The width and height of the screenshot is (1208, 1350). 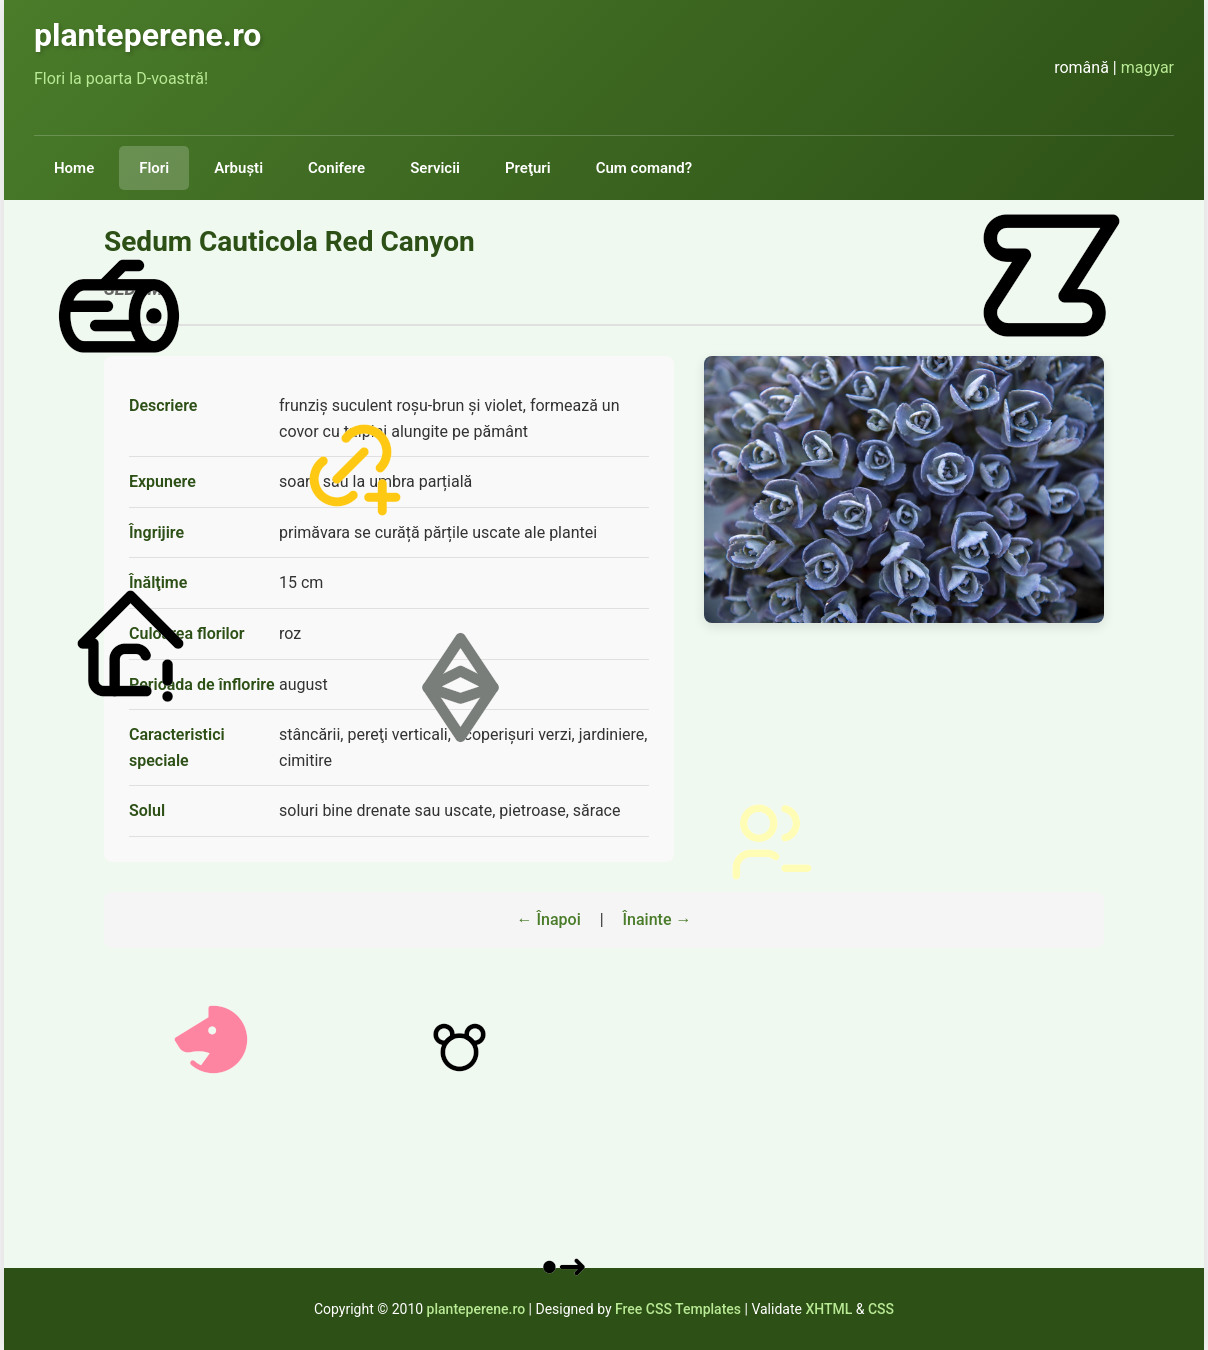 I want to click on add a new link or URL, so click(x=350, y=465).